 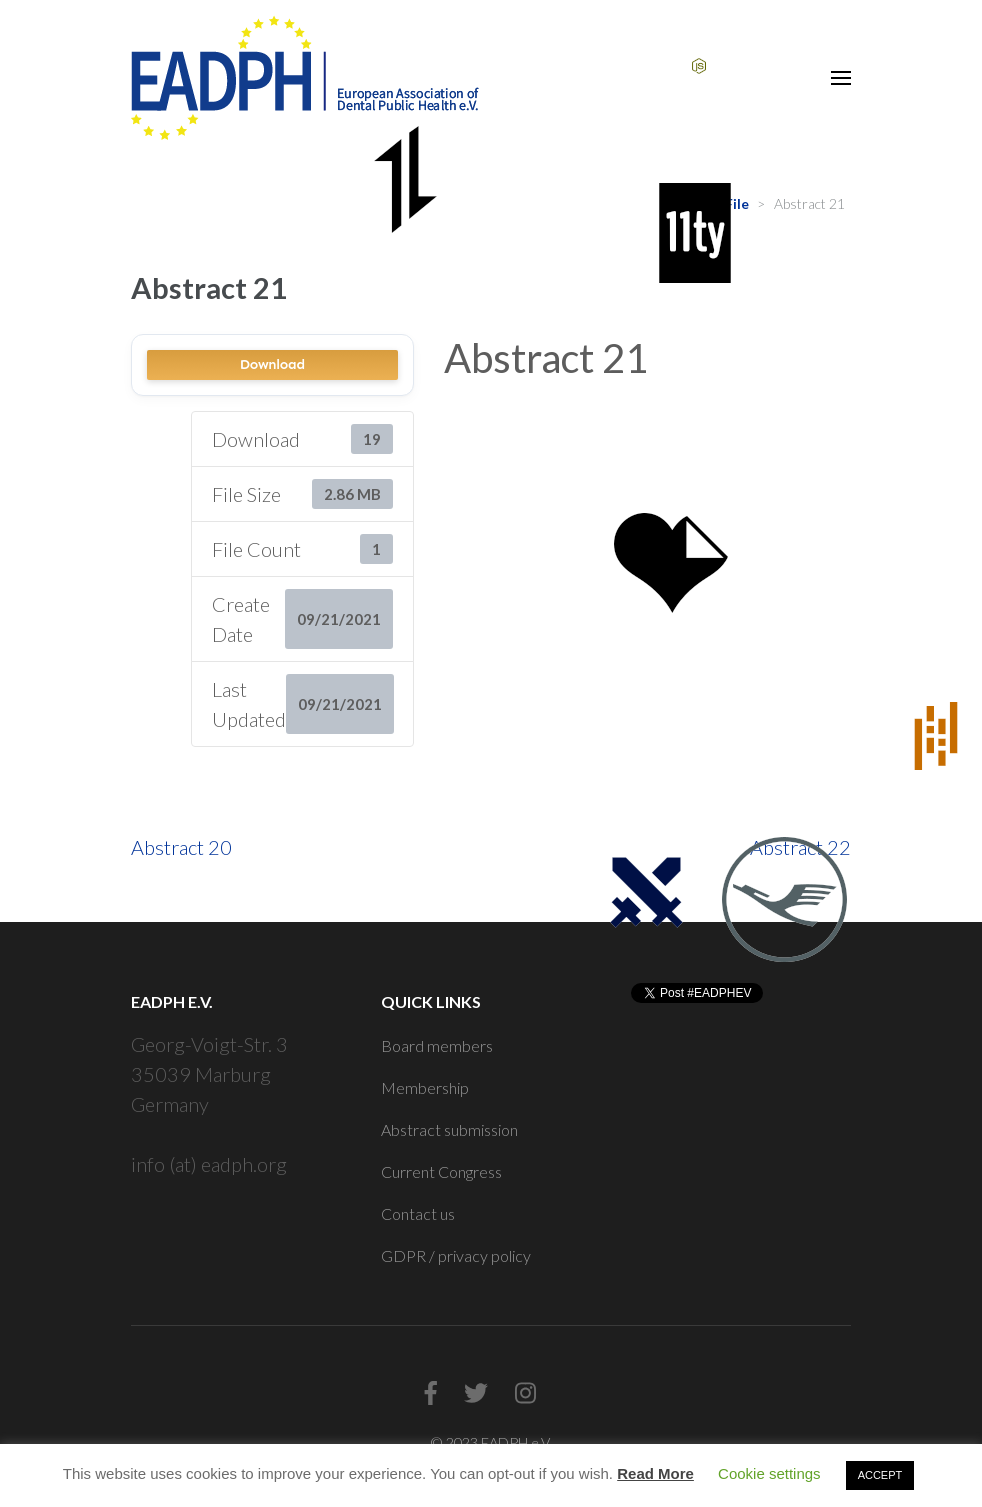 What do you see at coordinates (699, 66) in the screenshot?
I see `Node.js logo` at bounding box center [699, 66].